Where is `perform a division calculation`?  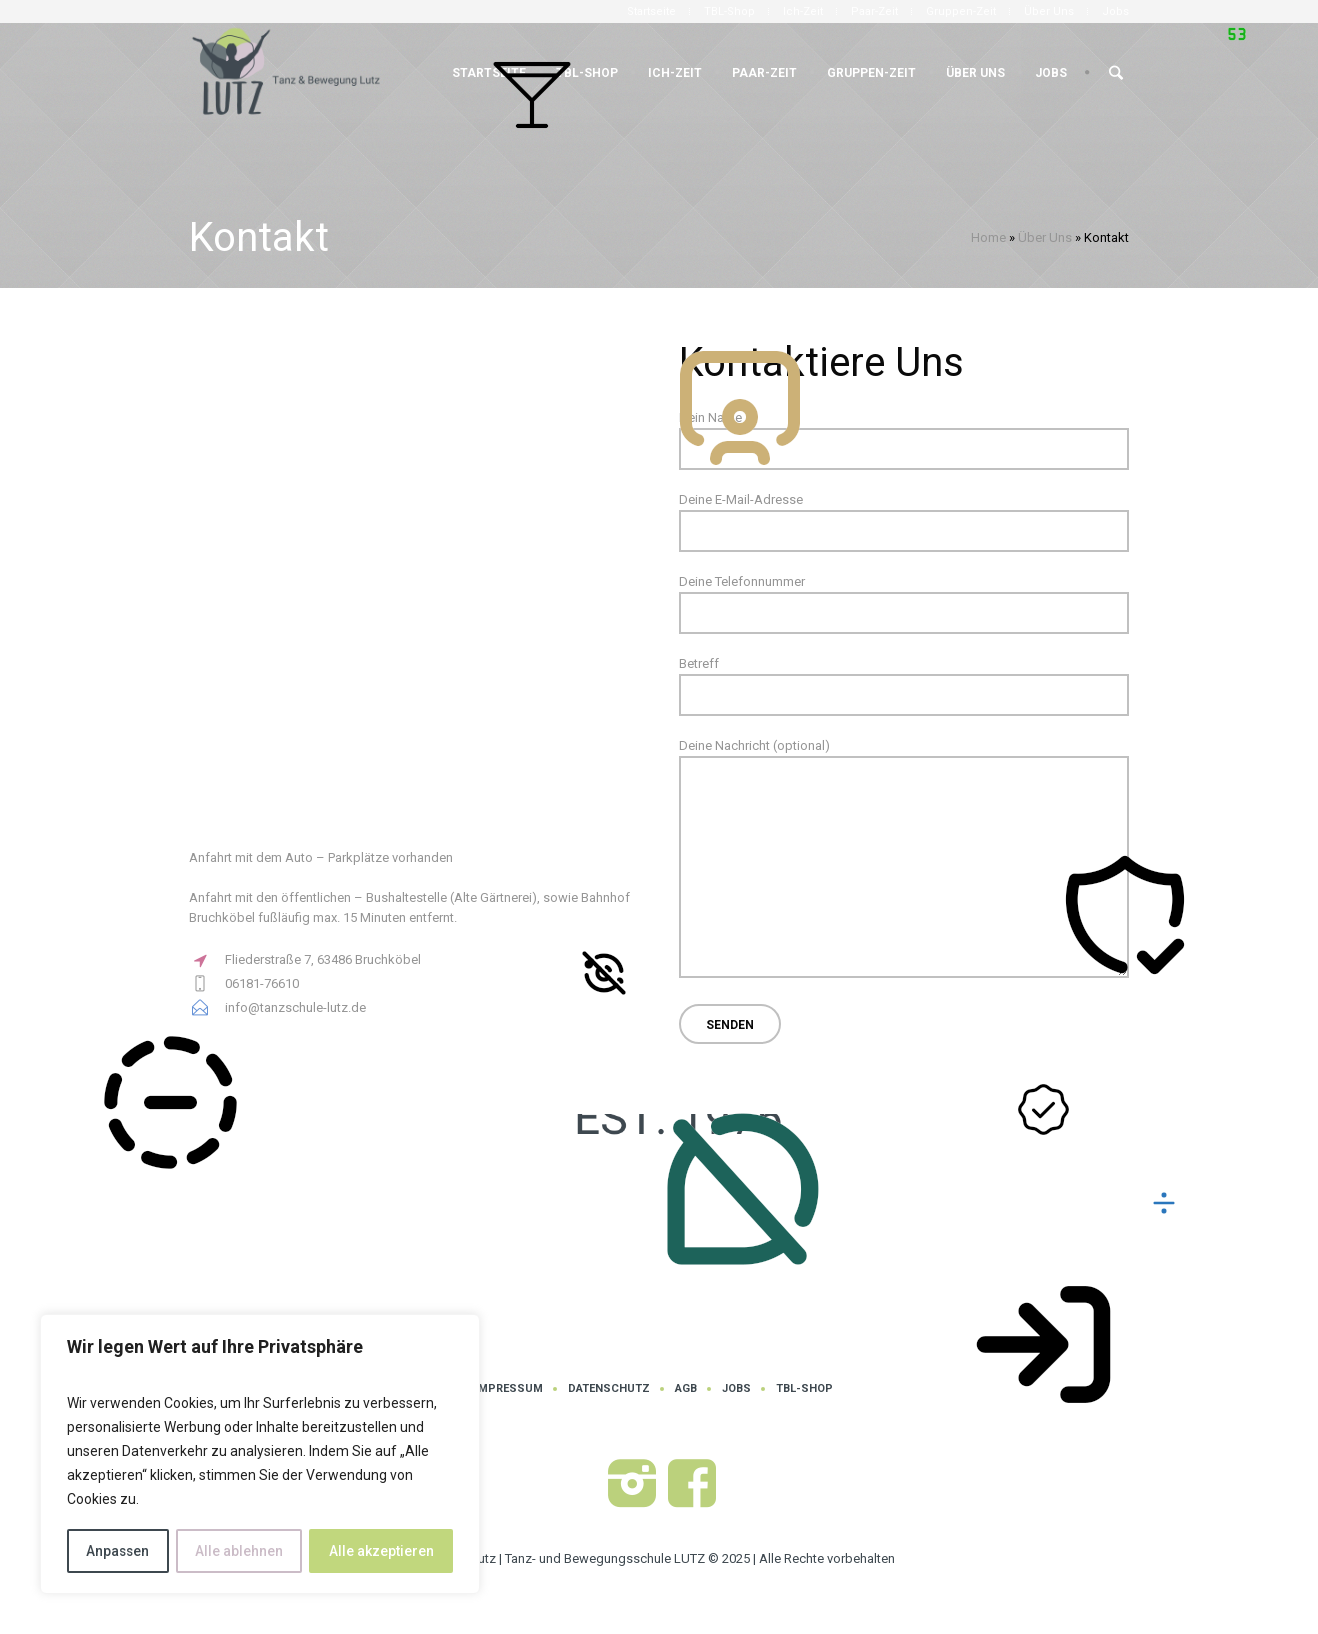 perform a division calculation is located at coordinates (1164, 1203).